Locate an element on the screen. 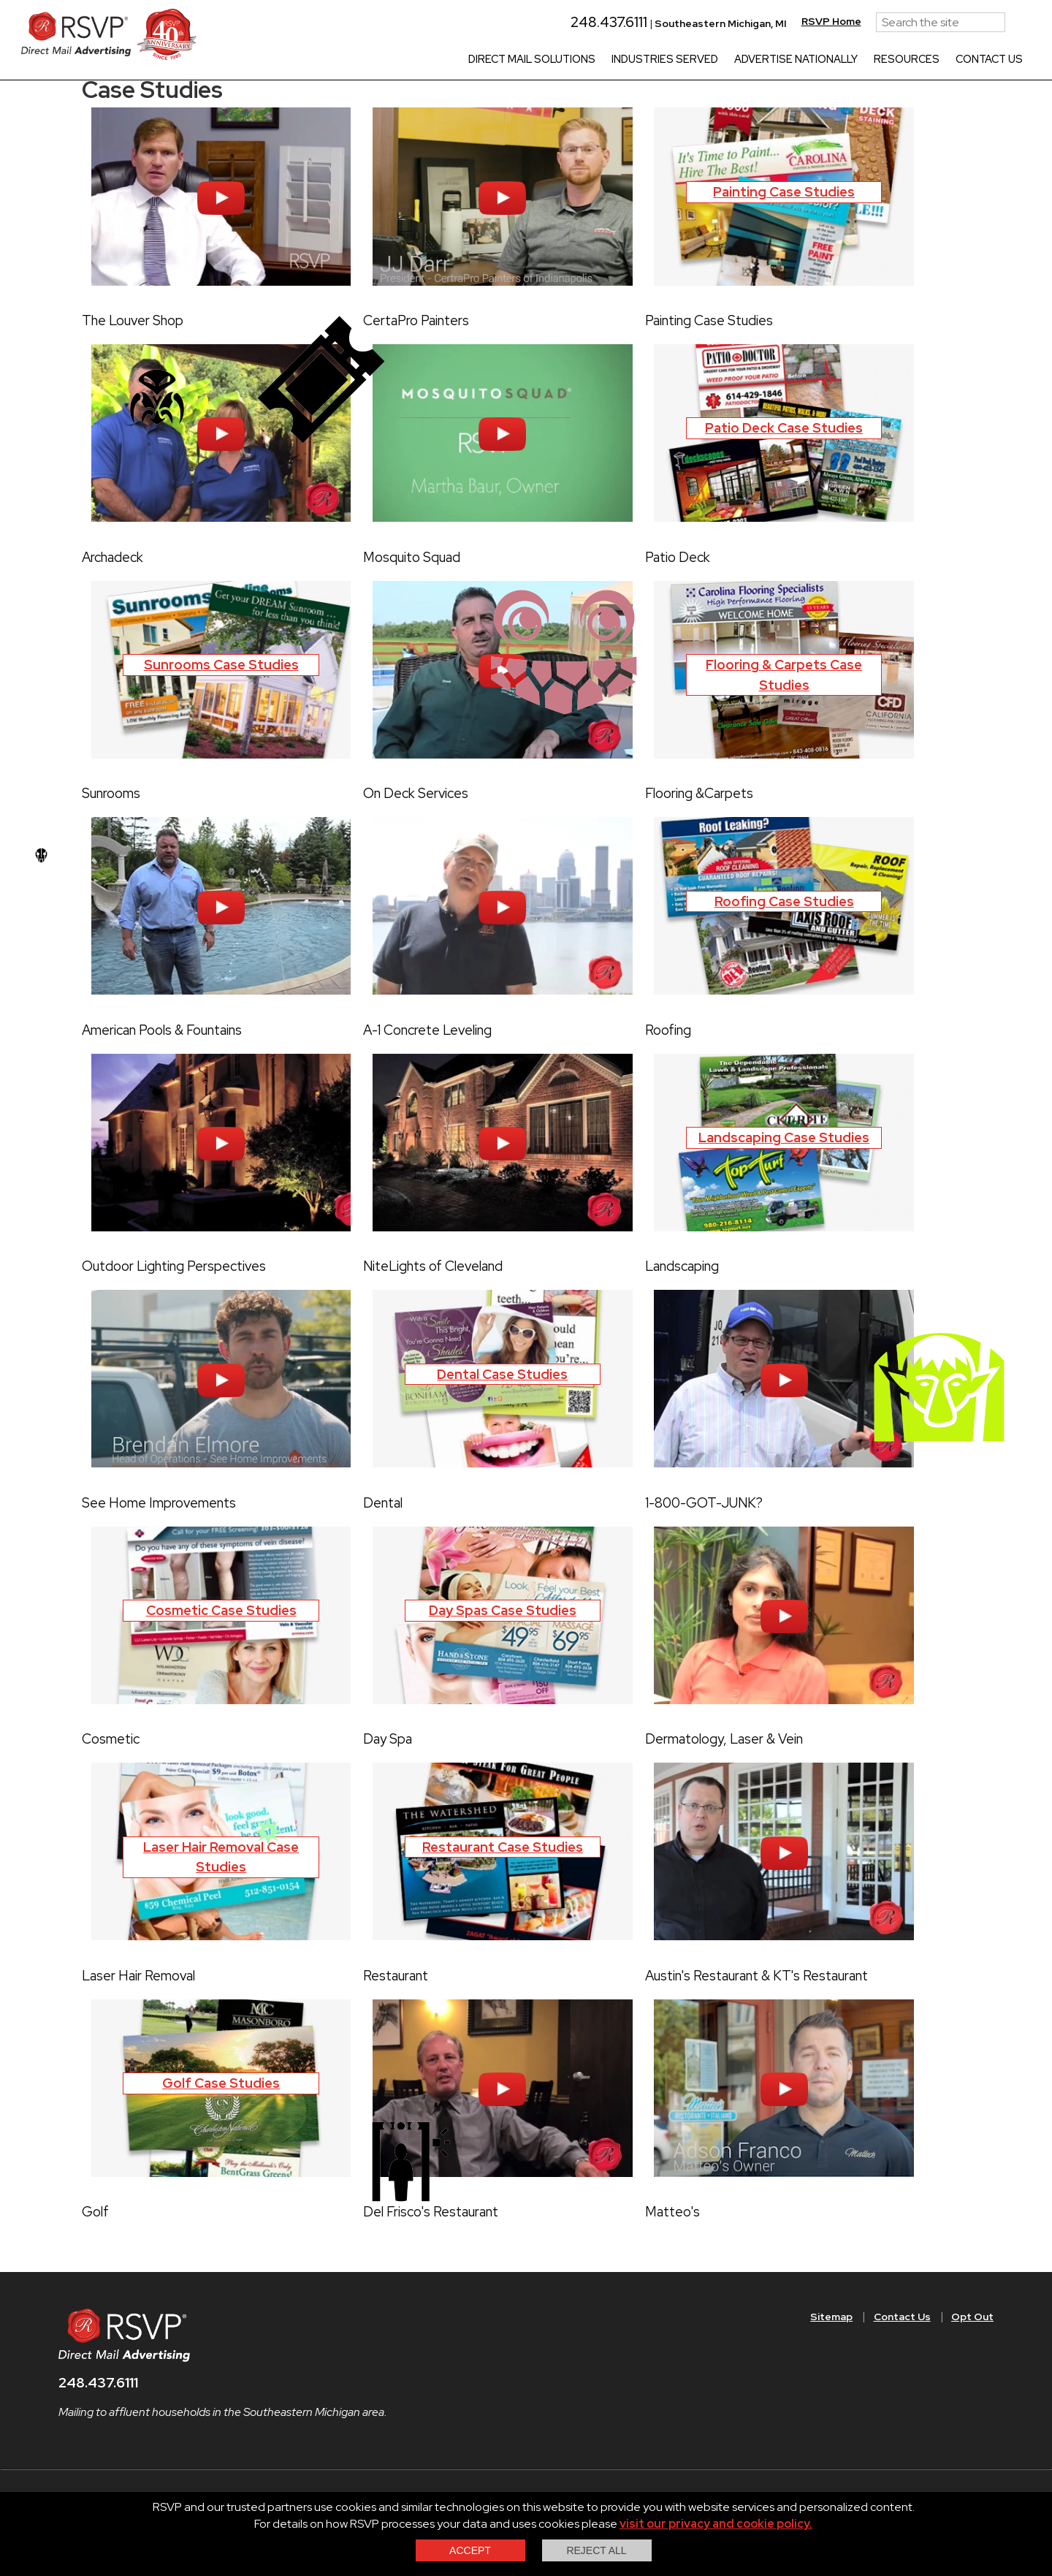 This screenshot has width=1052, height=2576. android or robot character avatar is located at coordinates (41, 855).